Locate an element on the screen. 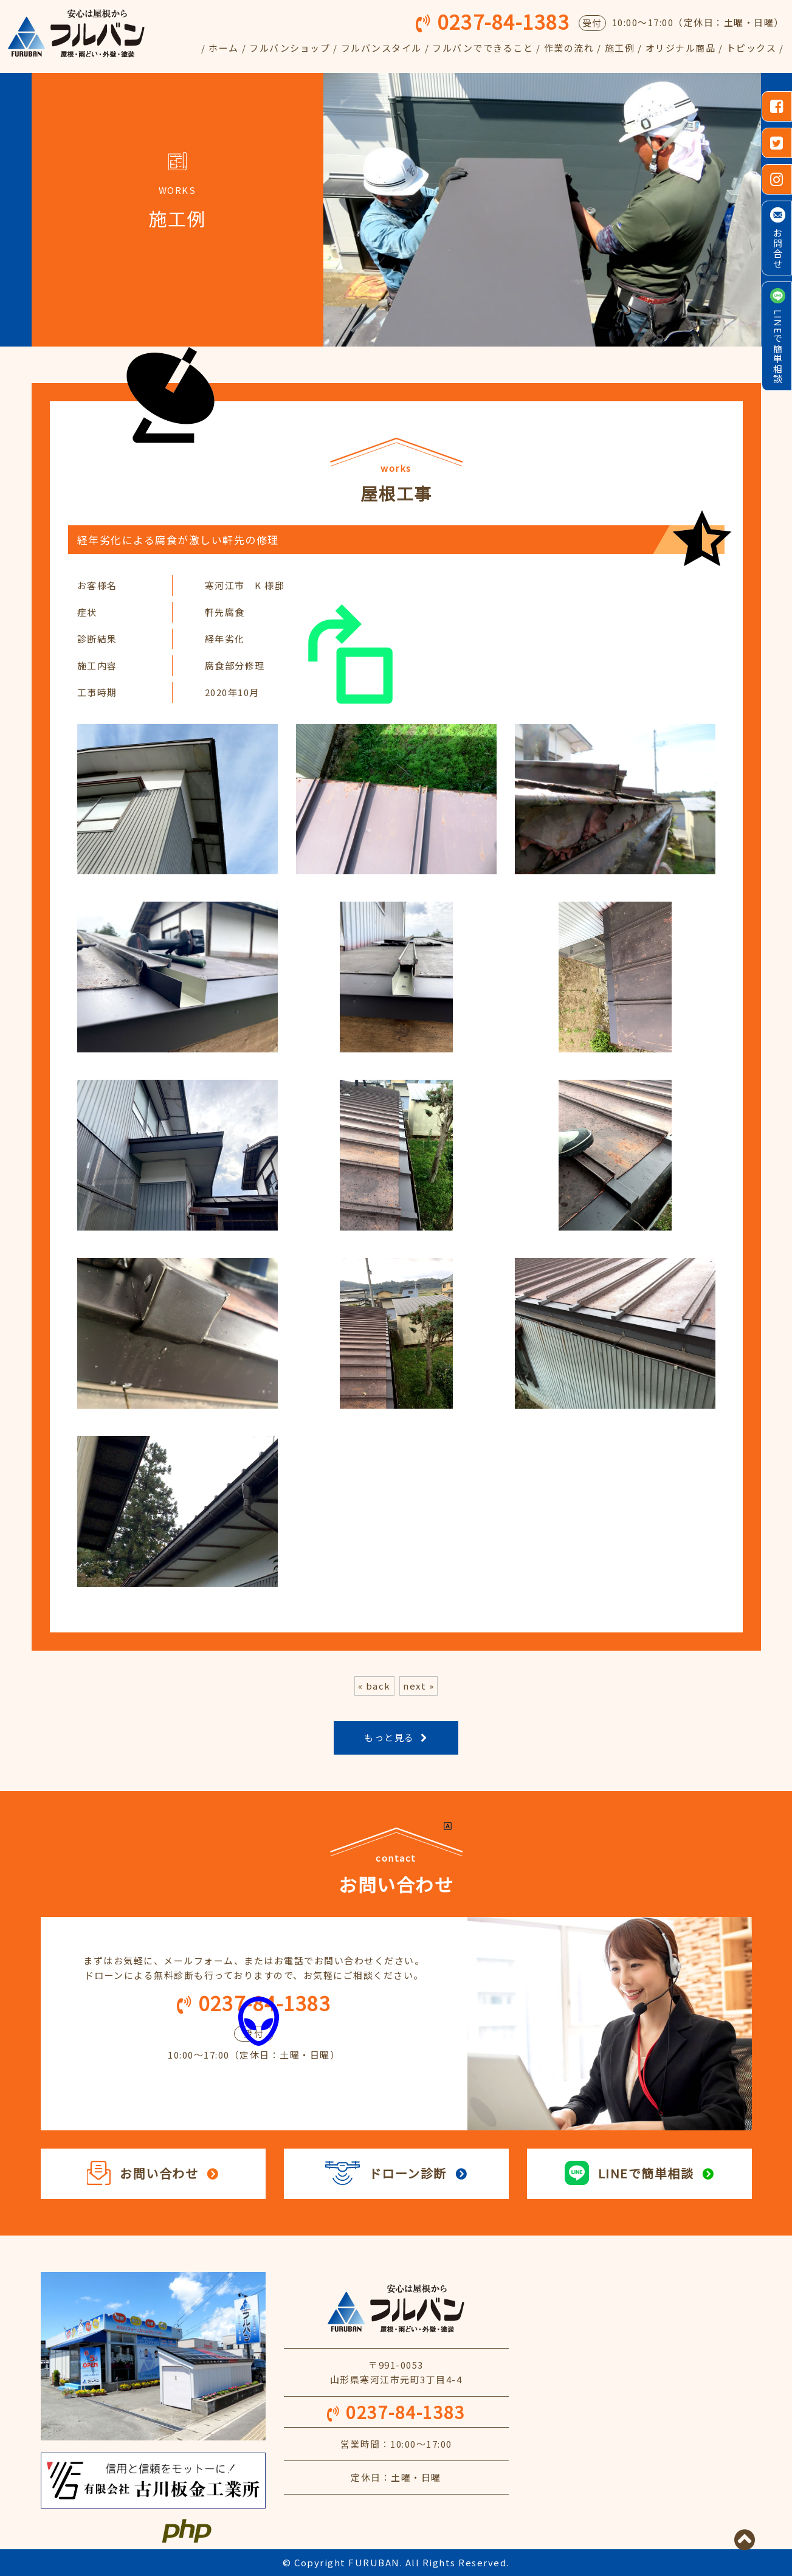 This screenshot has width=792, height=2576. indicates a partial rating or half-star score is located at coordinates (702, 540).